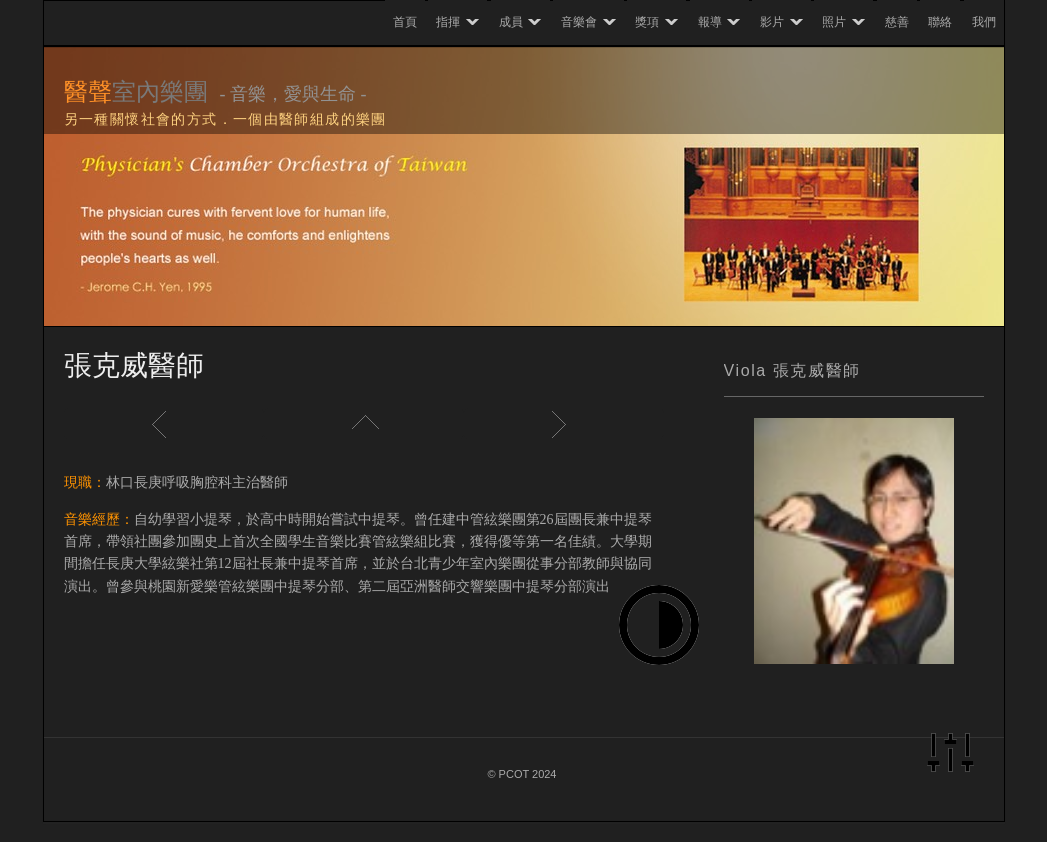  I want to click on access audio or sound settings, so click(950, 752).